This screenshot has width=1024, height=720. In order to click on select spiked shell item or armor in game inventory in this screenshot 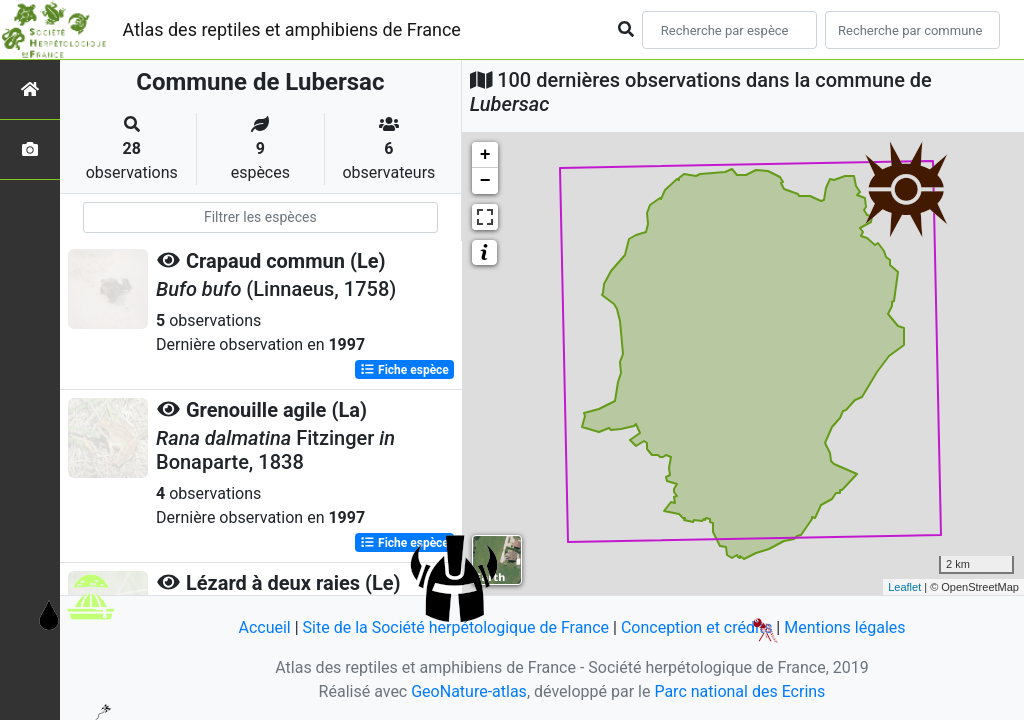, I will do `click(906, 190)`.